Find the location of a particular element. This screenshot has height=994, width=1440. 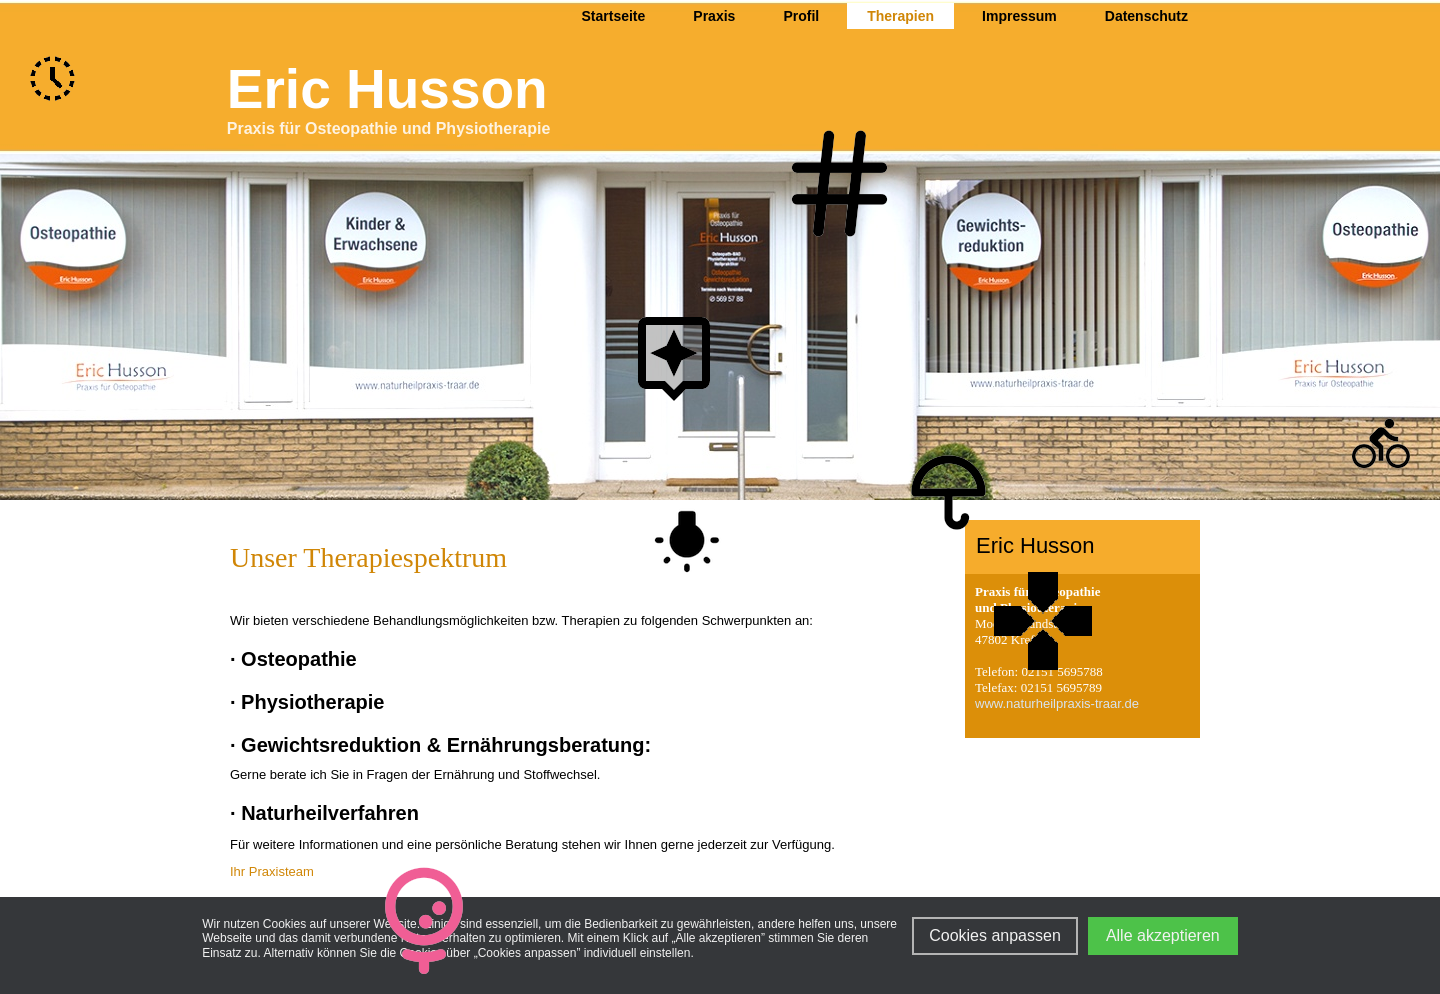

access AI assistant or smart suggestions is located at coordinates (674, 357).